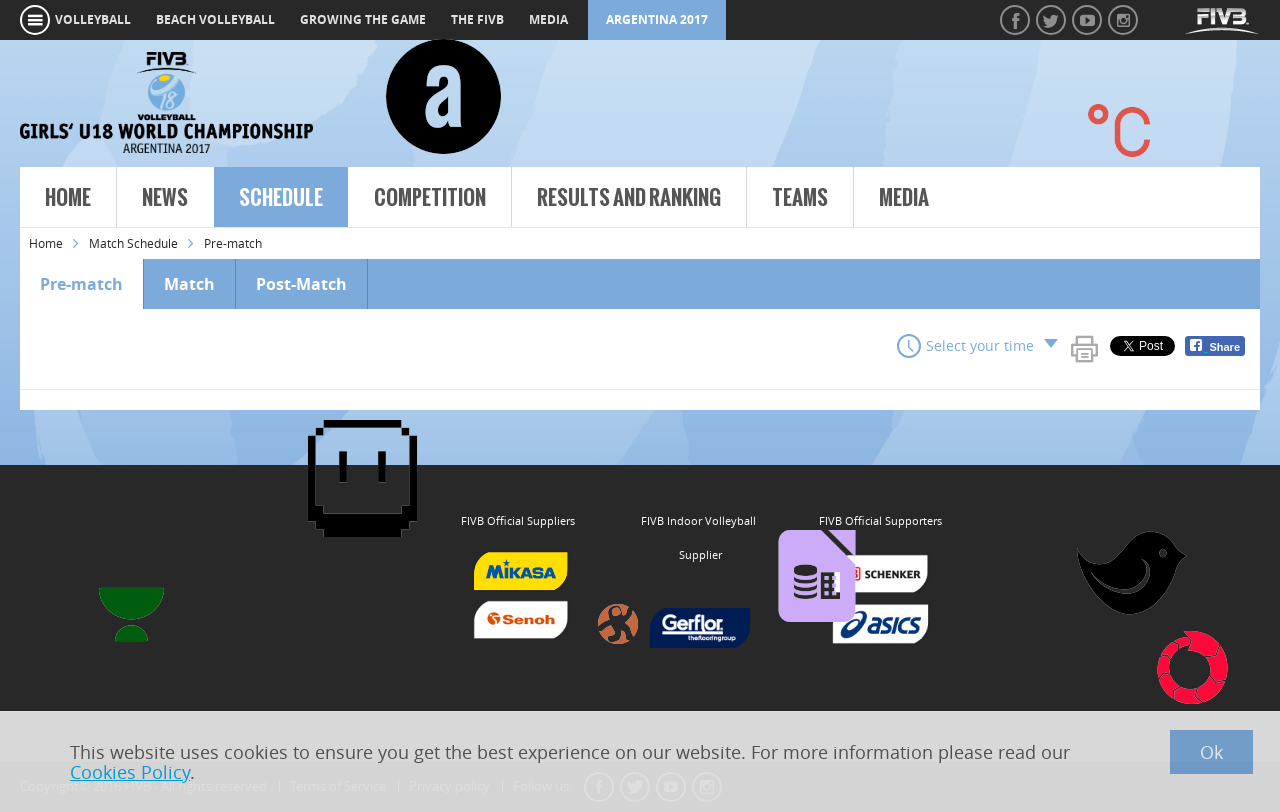 This screenshot has width=1280, height=812. I want to click on open aseprite pixel art editor, so click(362, 478).